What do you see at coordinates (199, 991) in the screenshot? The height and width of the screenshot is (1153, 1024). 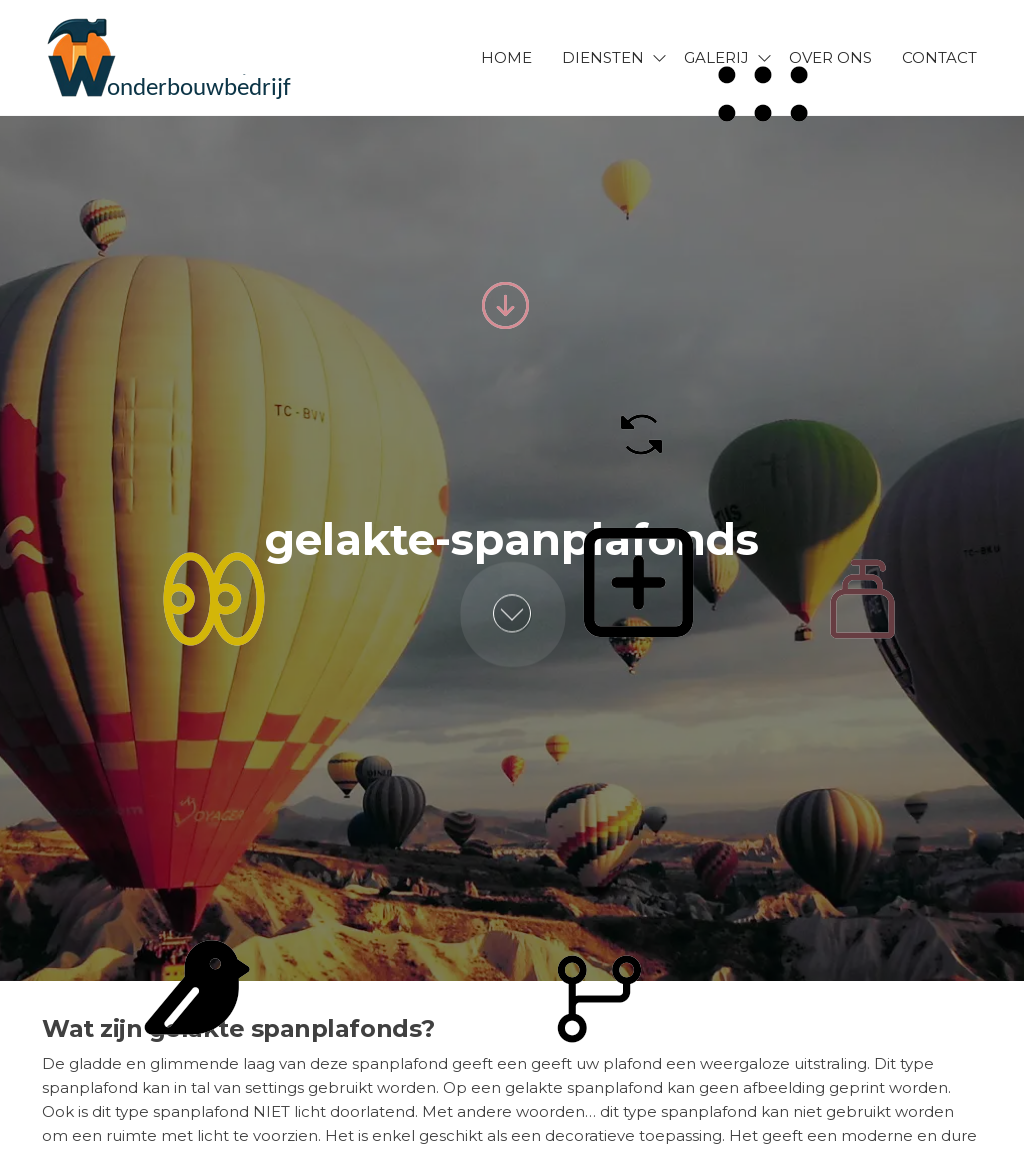 I see `access twitter or social media sharing` at bounding box center [199, 991].